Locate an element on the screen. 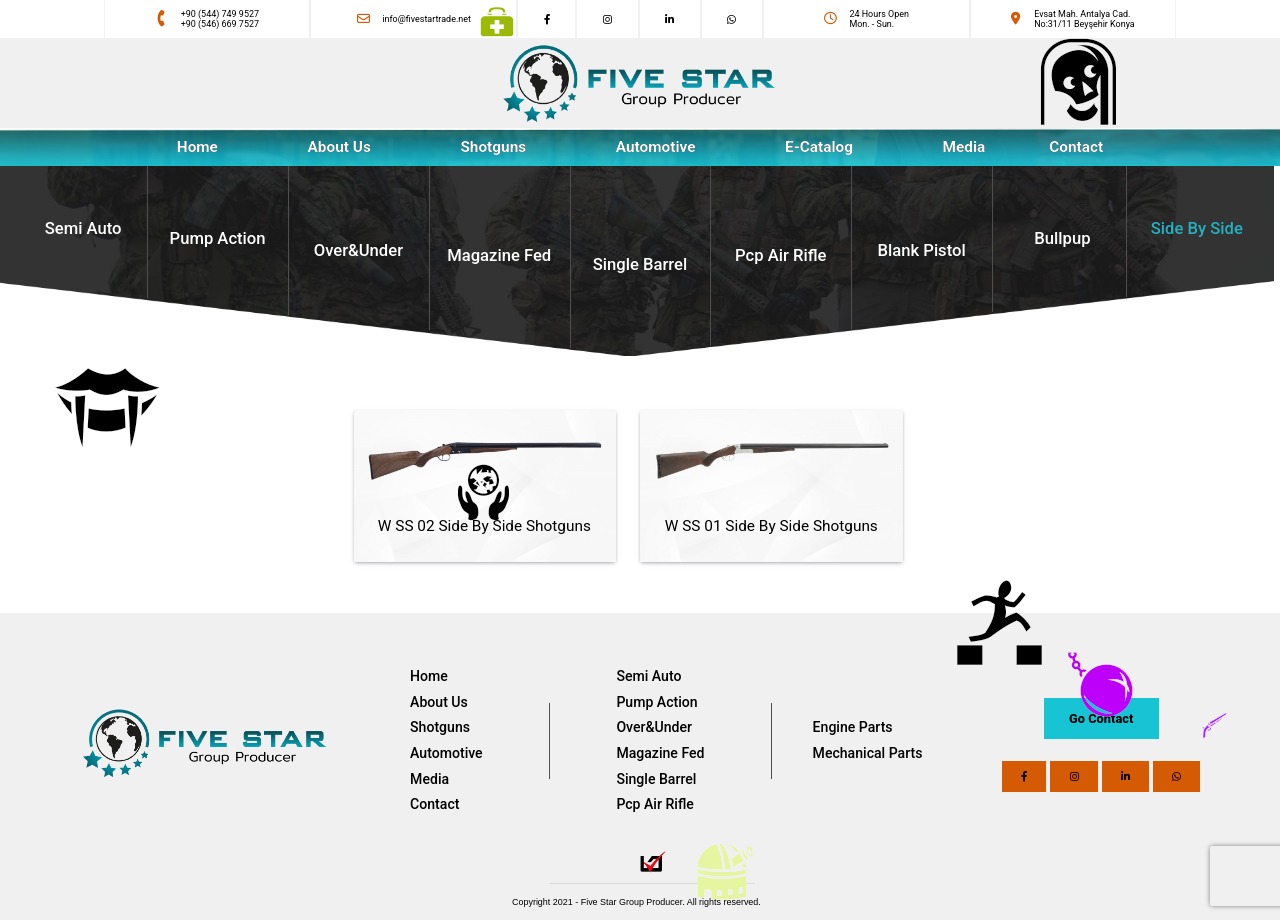 Image resolution: width=1280 pixels, height=920 pixels. jump across platforms or obstacles is located at coordinates (999, 622).